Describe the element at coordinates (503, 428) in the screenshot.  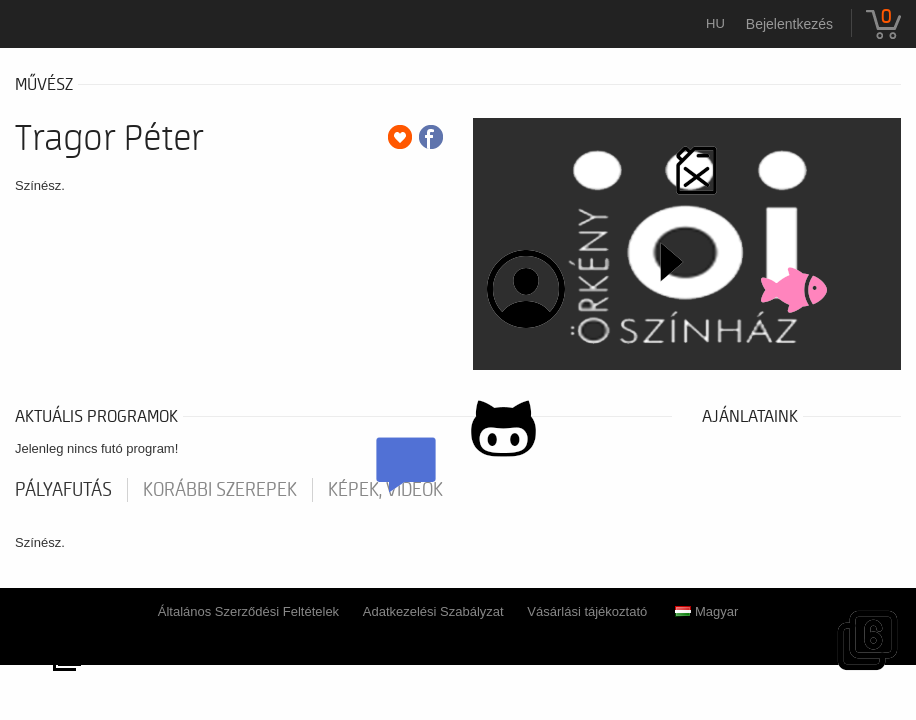
I see `view GitHub profile or repository` at that location.